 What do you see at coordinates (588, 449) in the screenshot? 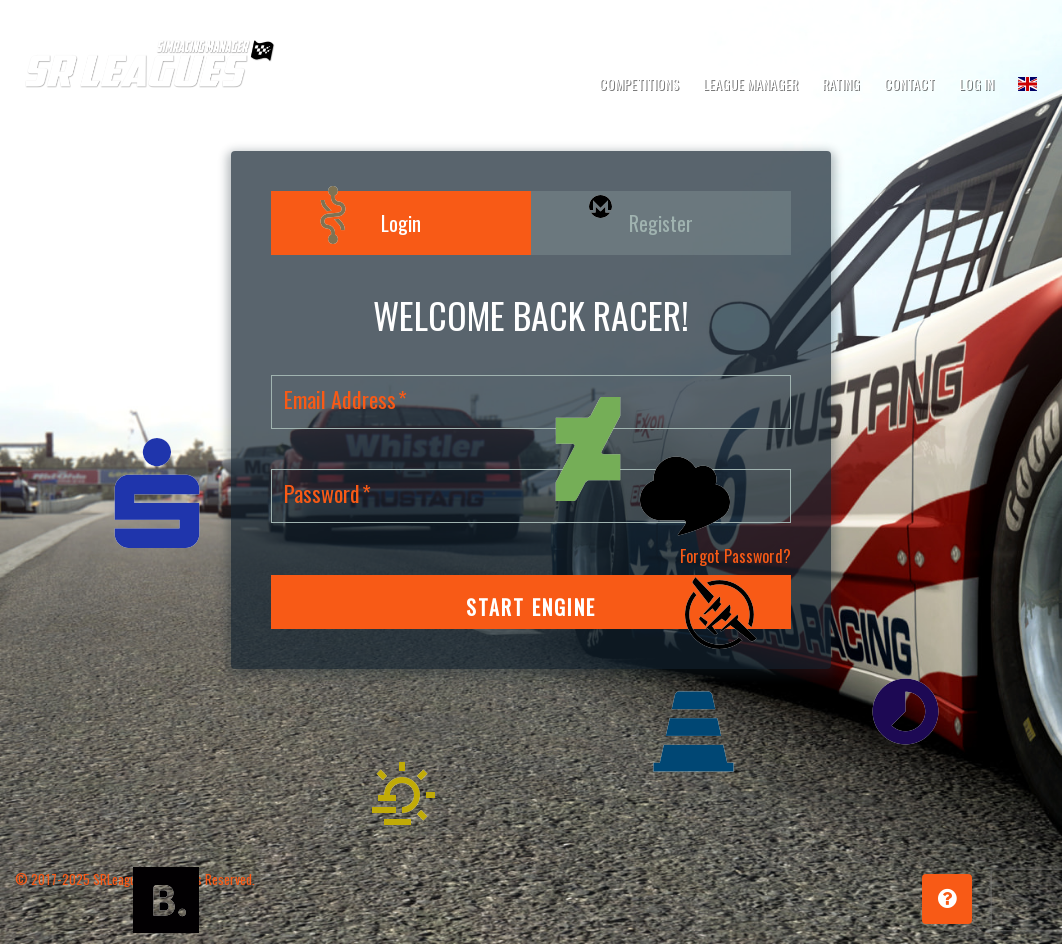
I see `open DeviantArt app or website` at bounding box center [588, 449].